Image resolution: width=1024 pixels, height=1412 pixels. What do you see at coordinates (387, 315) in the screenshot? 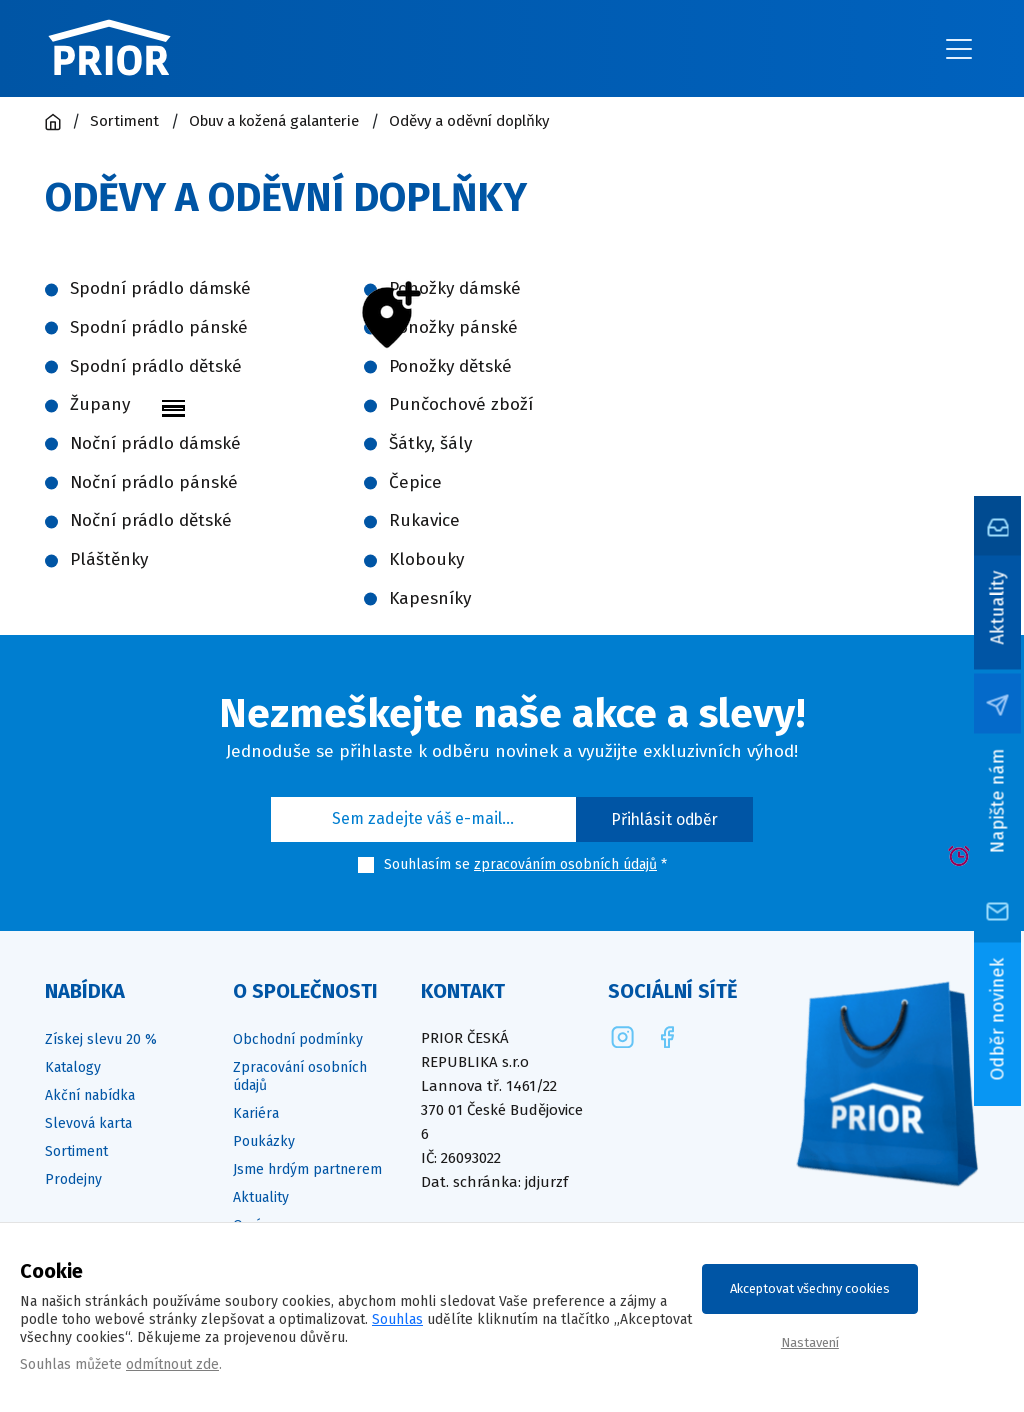
I see `add a new location pin to the map` at bounding box center [387, 315].